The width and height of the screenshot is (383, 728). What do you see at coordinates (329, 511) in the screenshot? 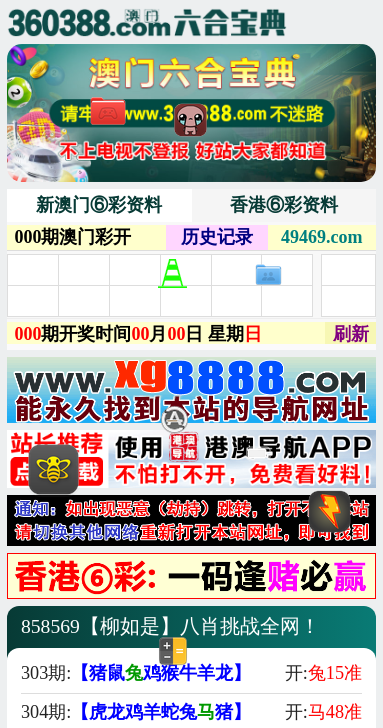
I see `launch rvgl racing game` at bounding box center [329, 511].